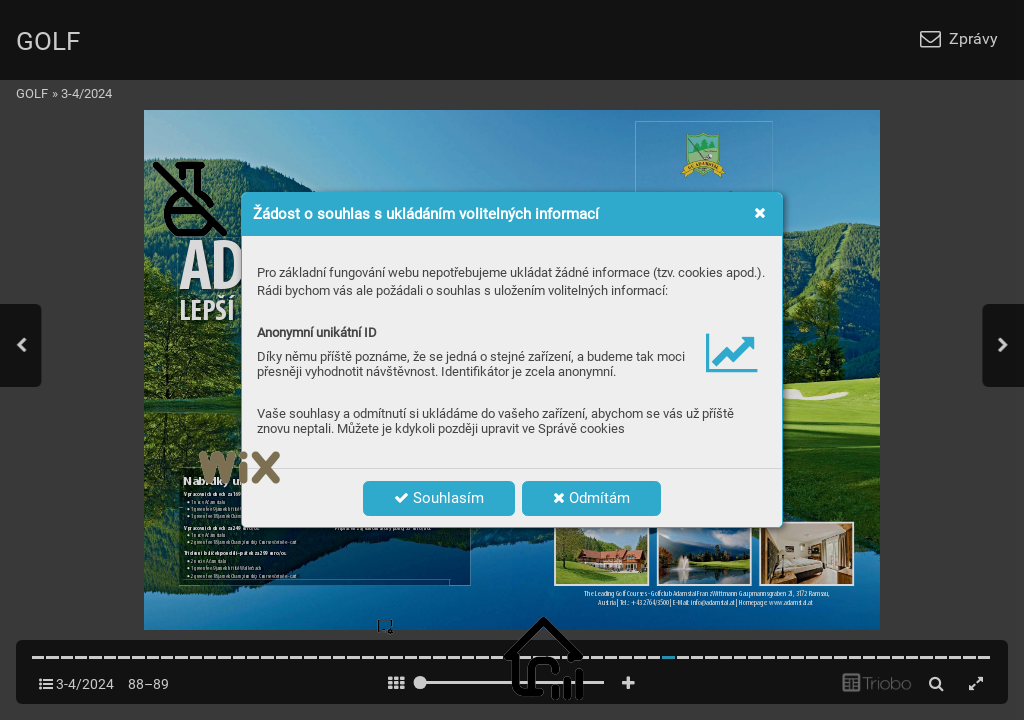 This screenshot has width=1024, height=720. Describe the element at coordinates (543, 656) in the screenshot. I see `smart home connectivity status` at that location.